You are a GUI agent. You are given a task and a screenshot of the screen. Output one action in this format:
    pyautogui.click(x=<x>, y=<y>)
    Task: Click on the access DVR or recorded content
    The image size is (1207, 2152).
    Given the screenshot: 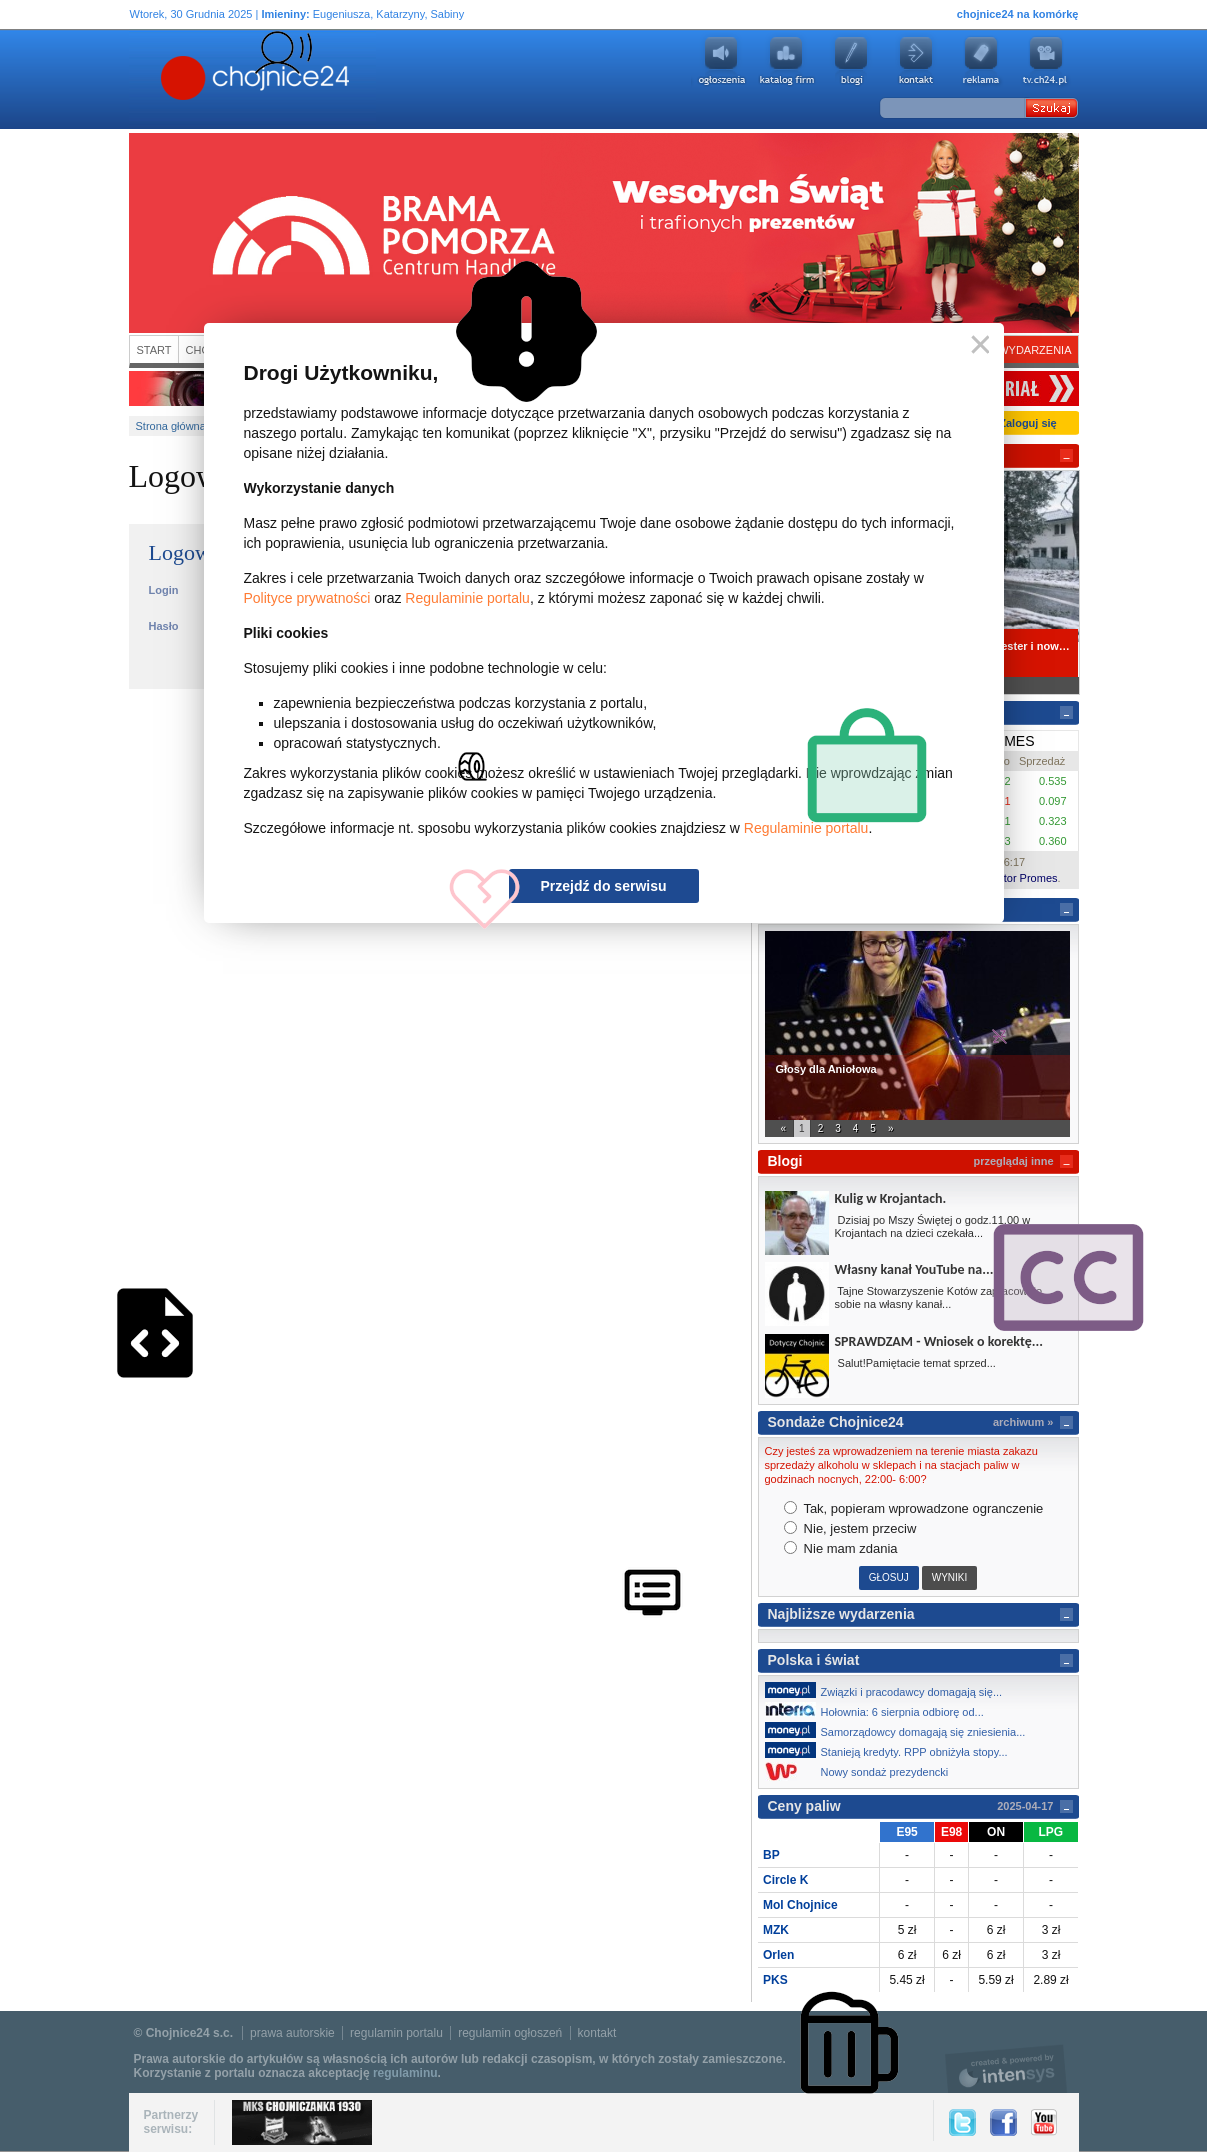 What is the action you would take?
    pyautogui.click(x=652, y=1592)
    